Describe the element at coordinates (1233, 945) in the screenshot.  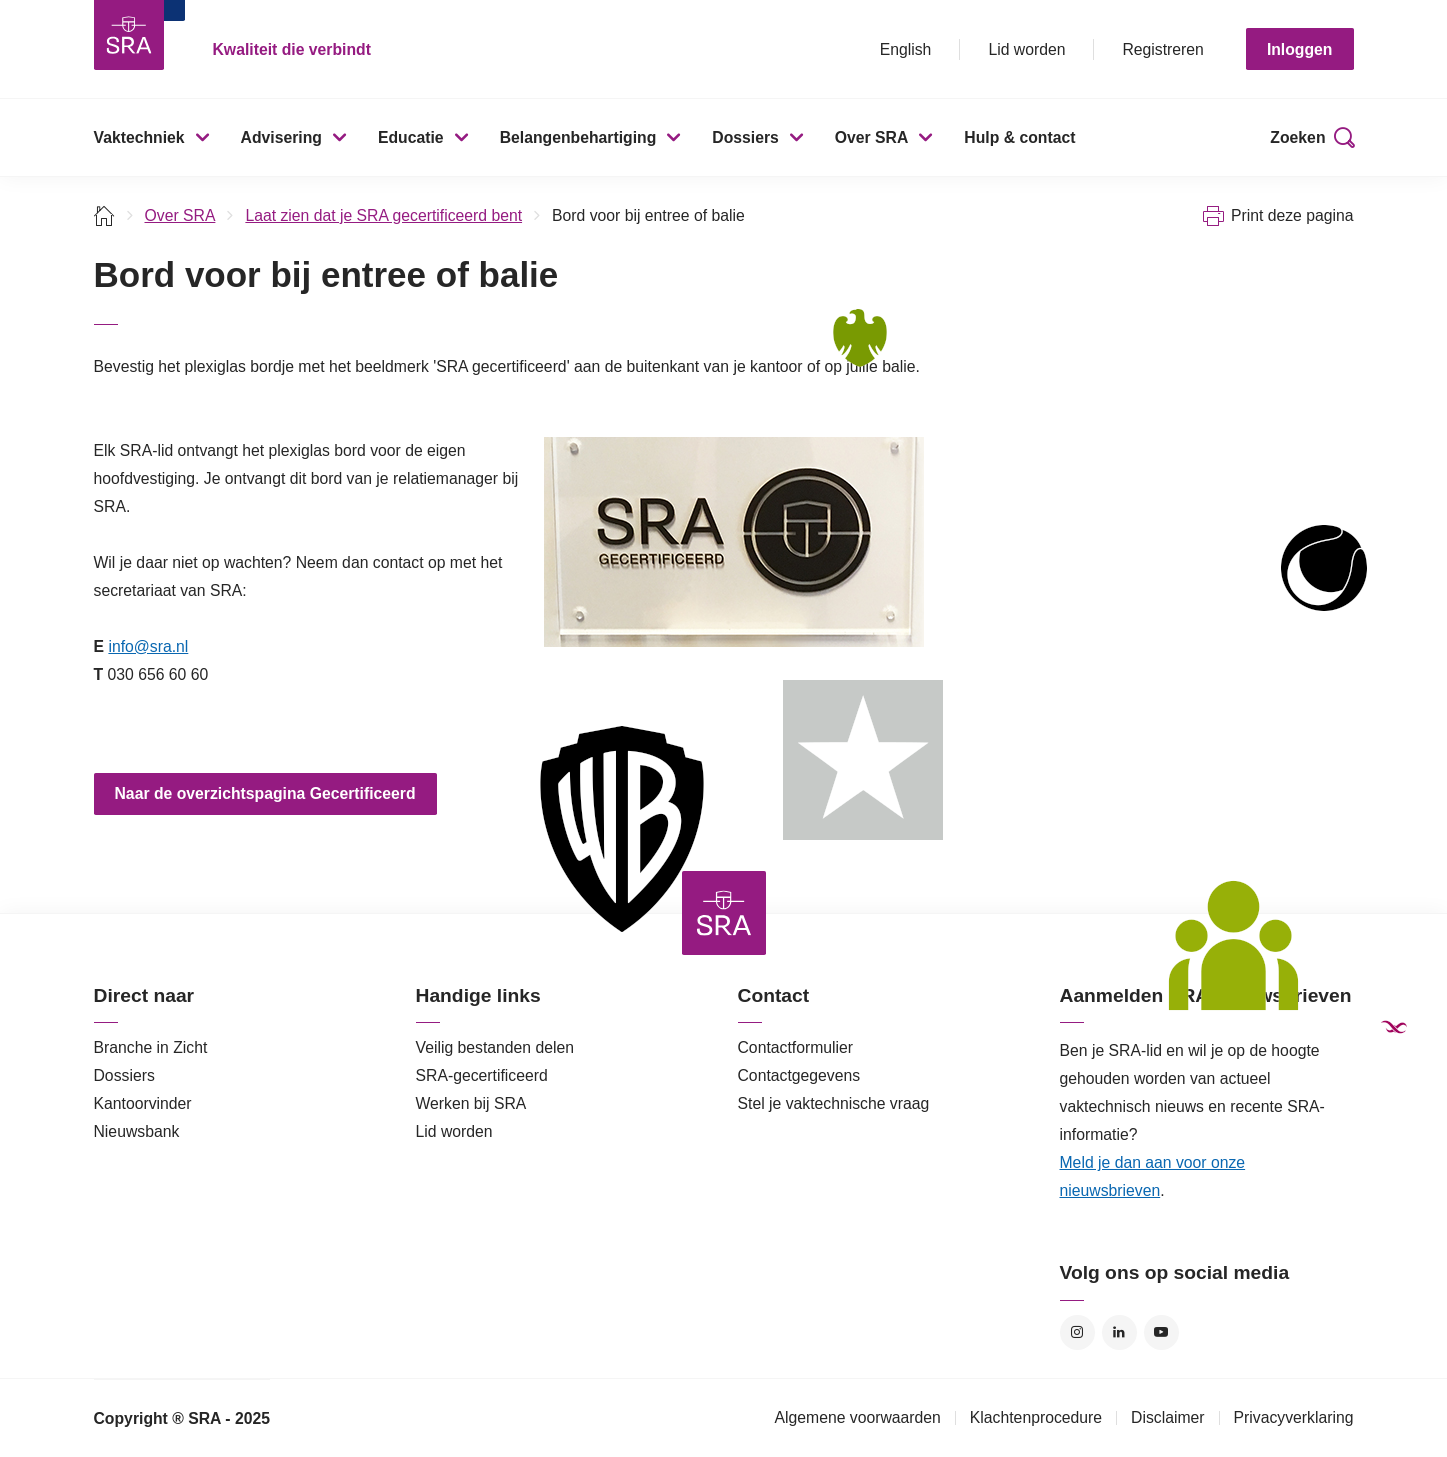
I see `view team members` at that location.